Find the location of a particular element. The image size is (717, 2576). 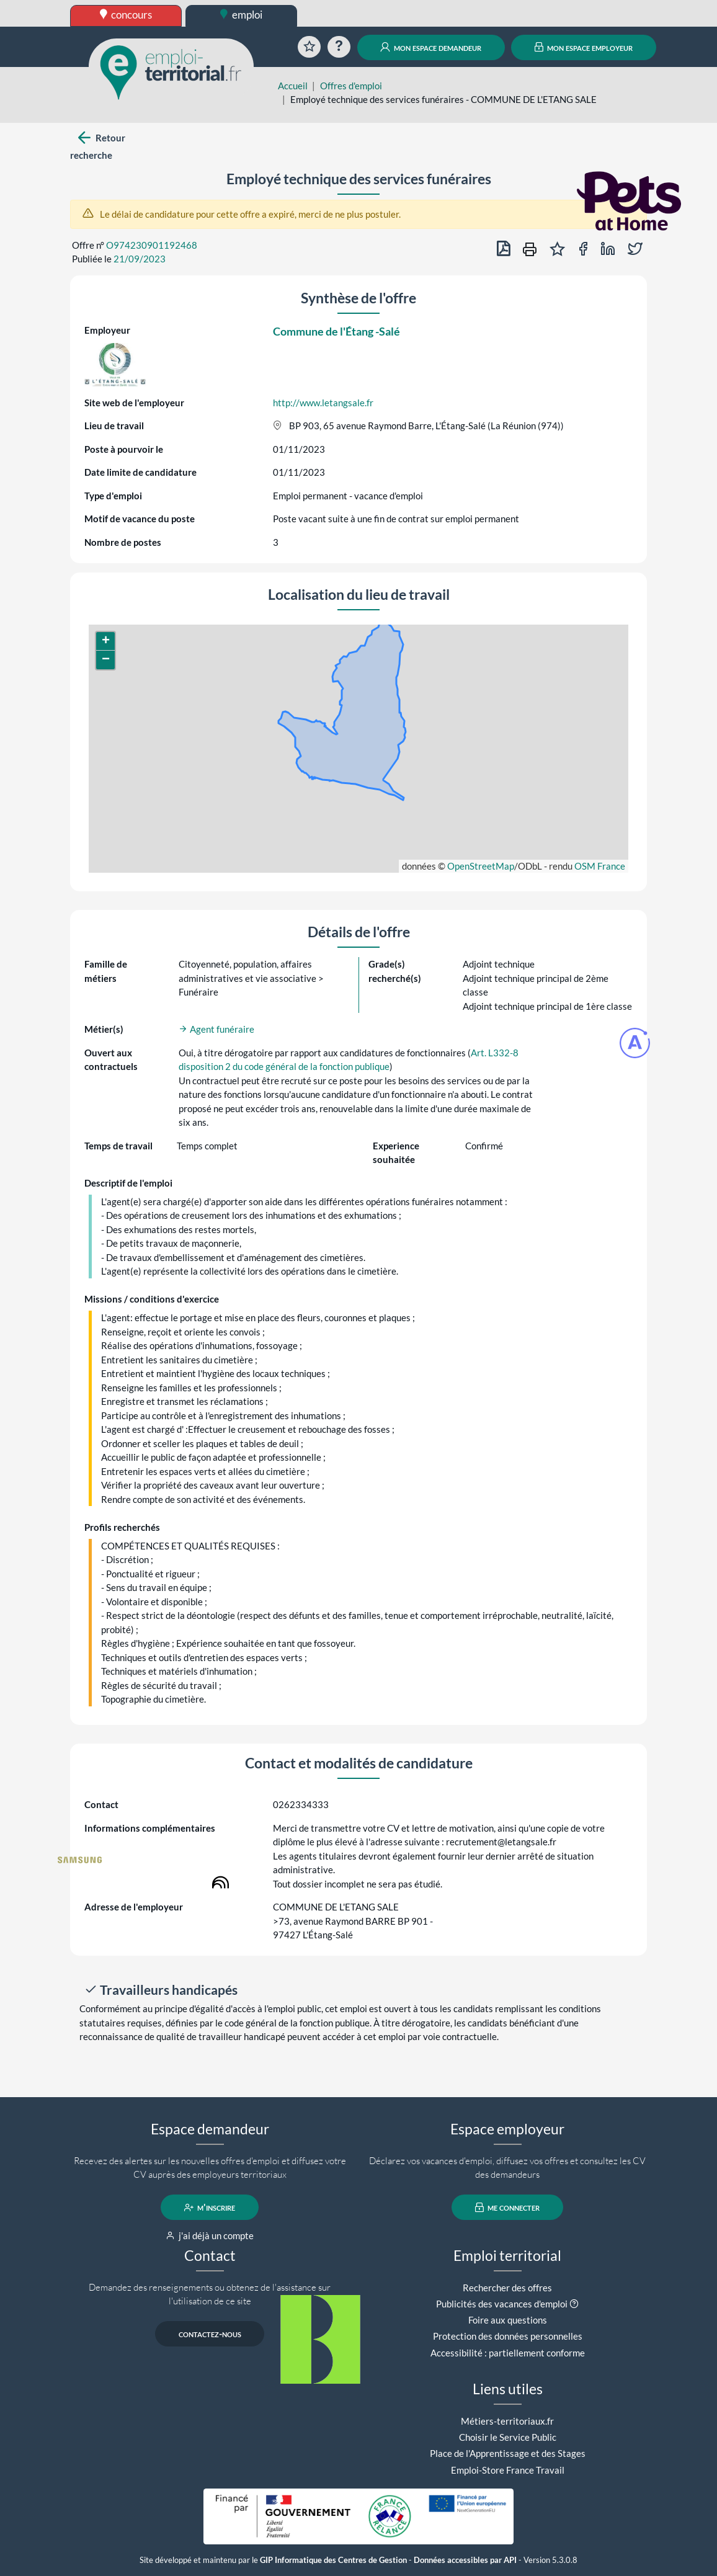

Apollo GraphQL branding or logo is located at coordinates (635, 1043).